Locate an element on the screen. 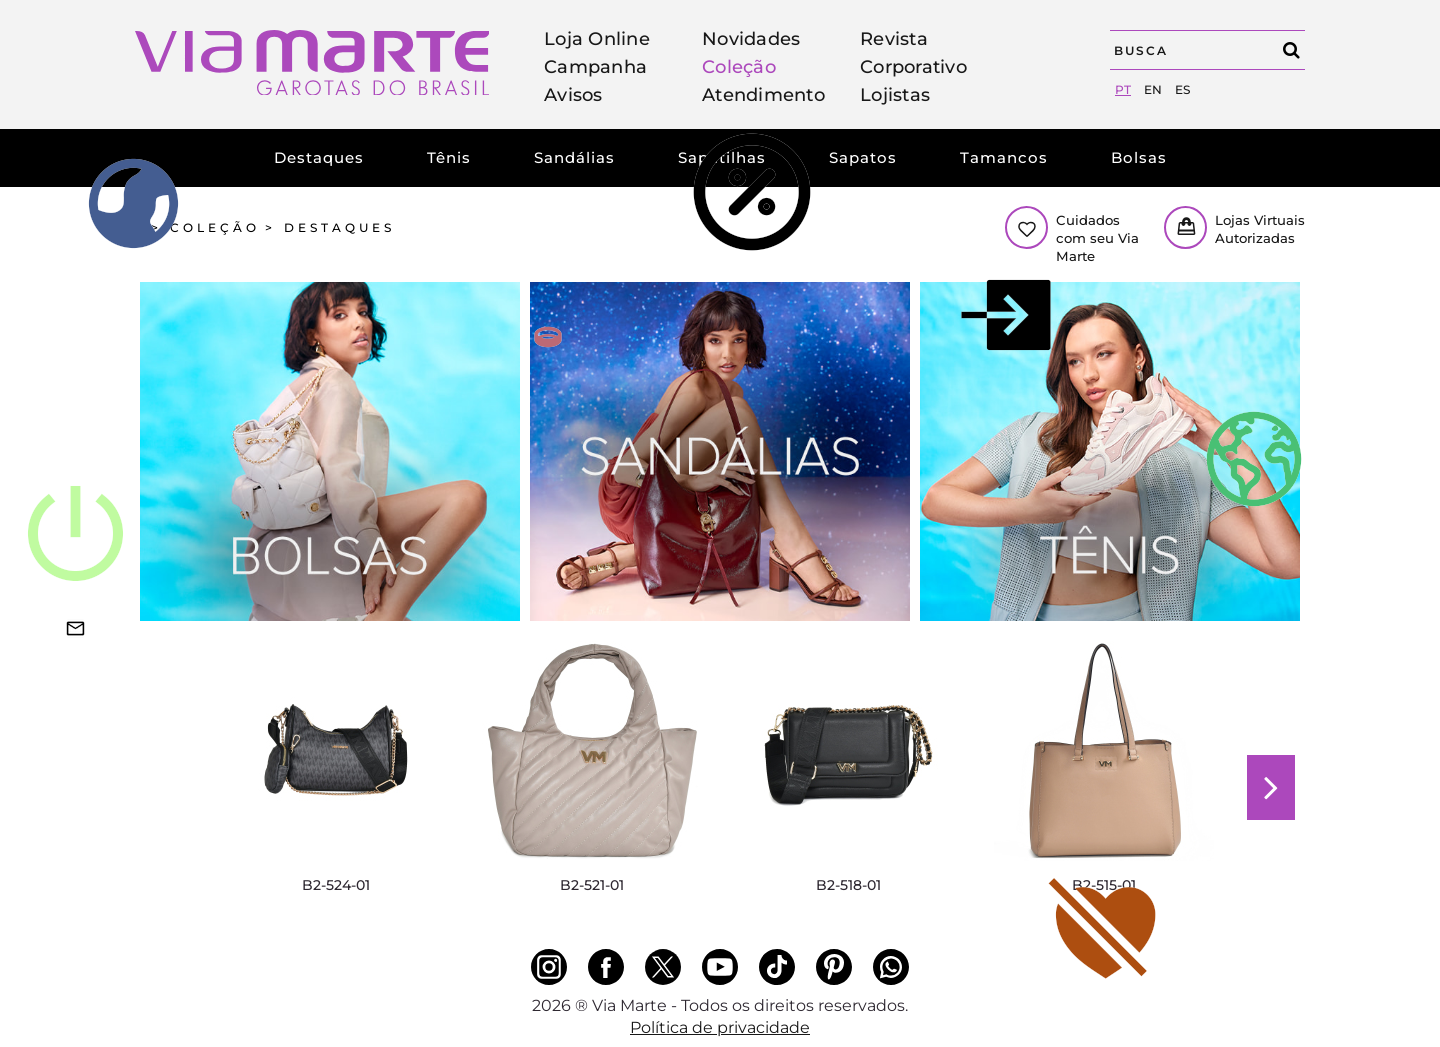 The height and width of the screenshot is (1047, 1440). view available discounts or promotions is located at coordinates (752, 192).